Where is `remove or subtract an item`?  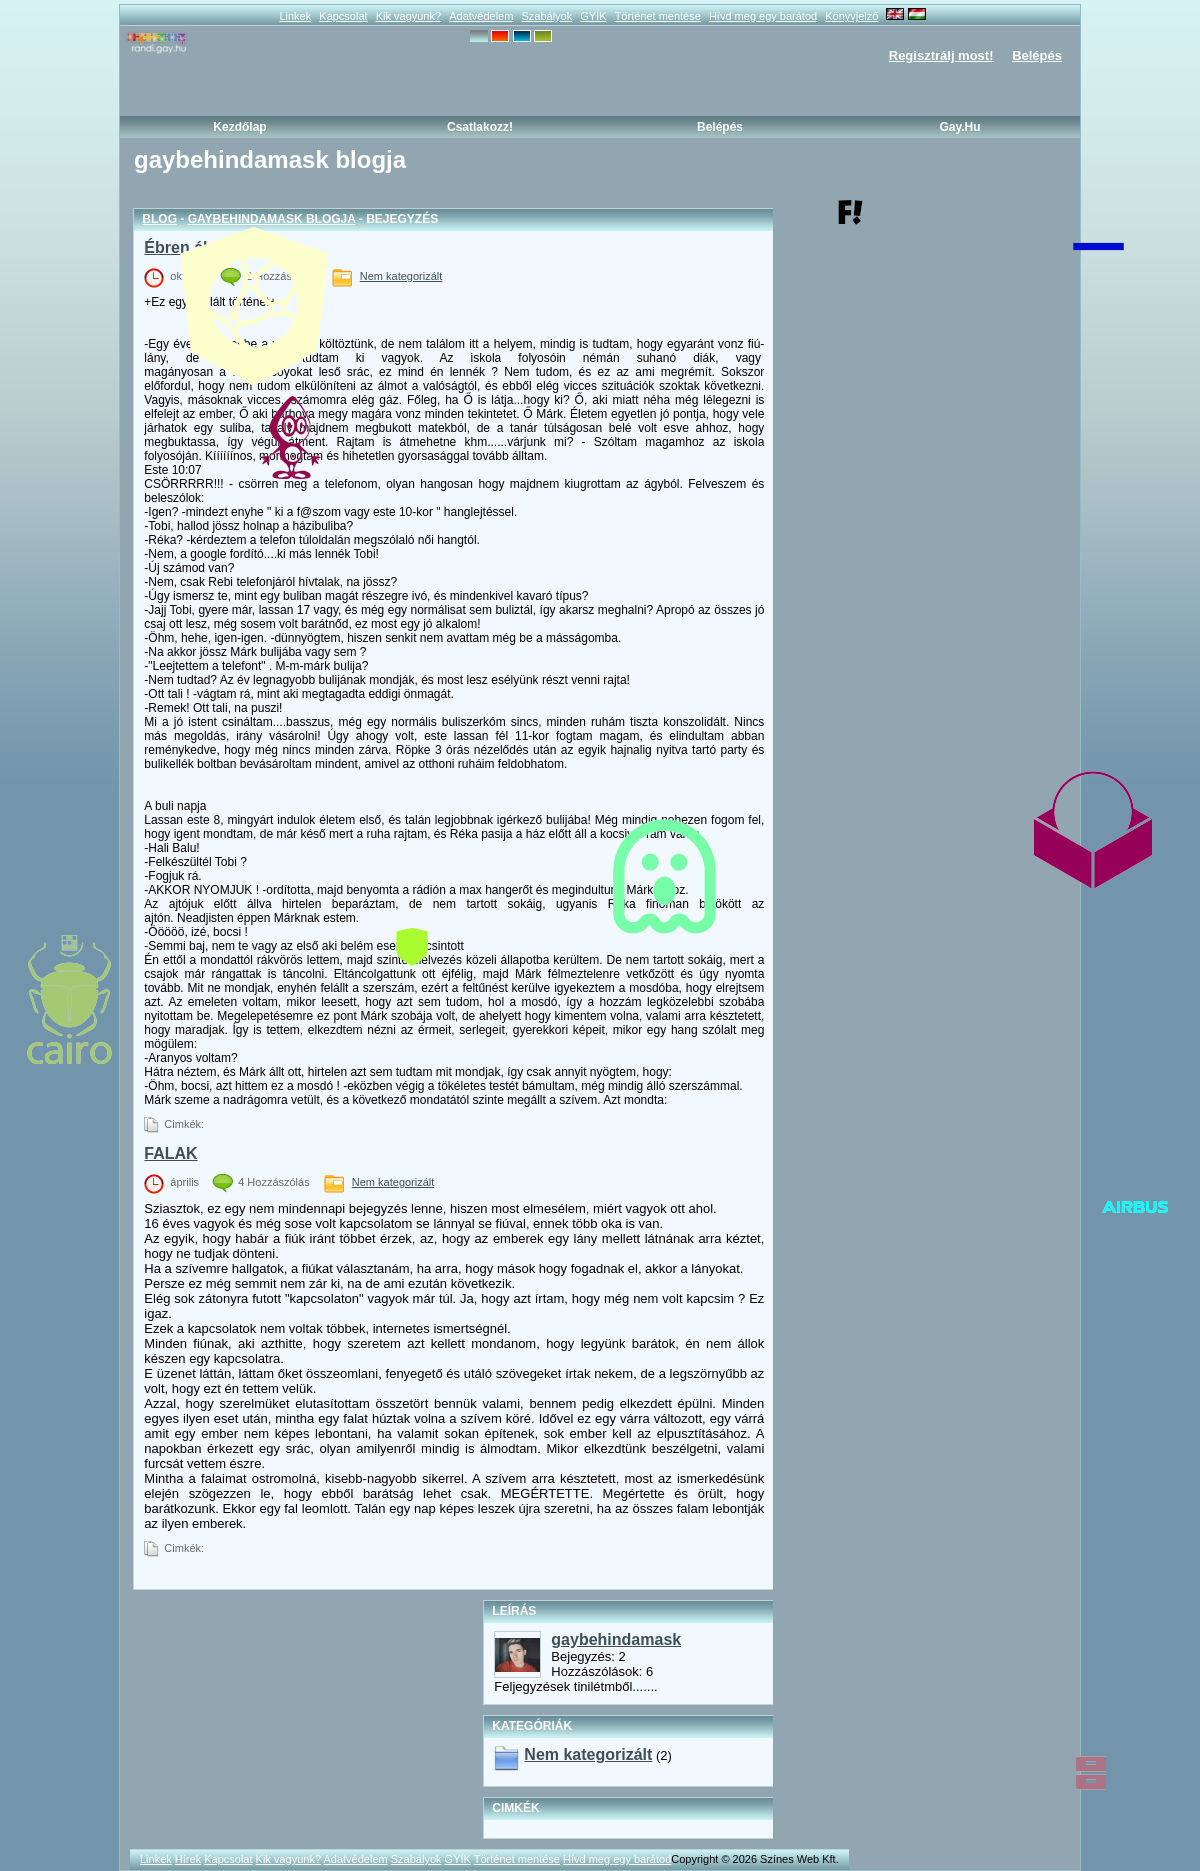
remove or subtract an item is located at coordinates (1098, 246).